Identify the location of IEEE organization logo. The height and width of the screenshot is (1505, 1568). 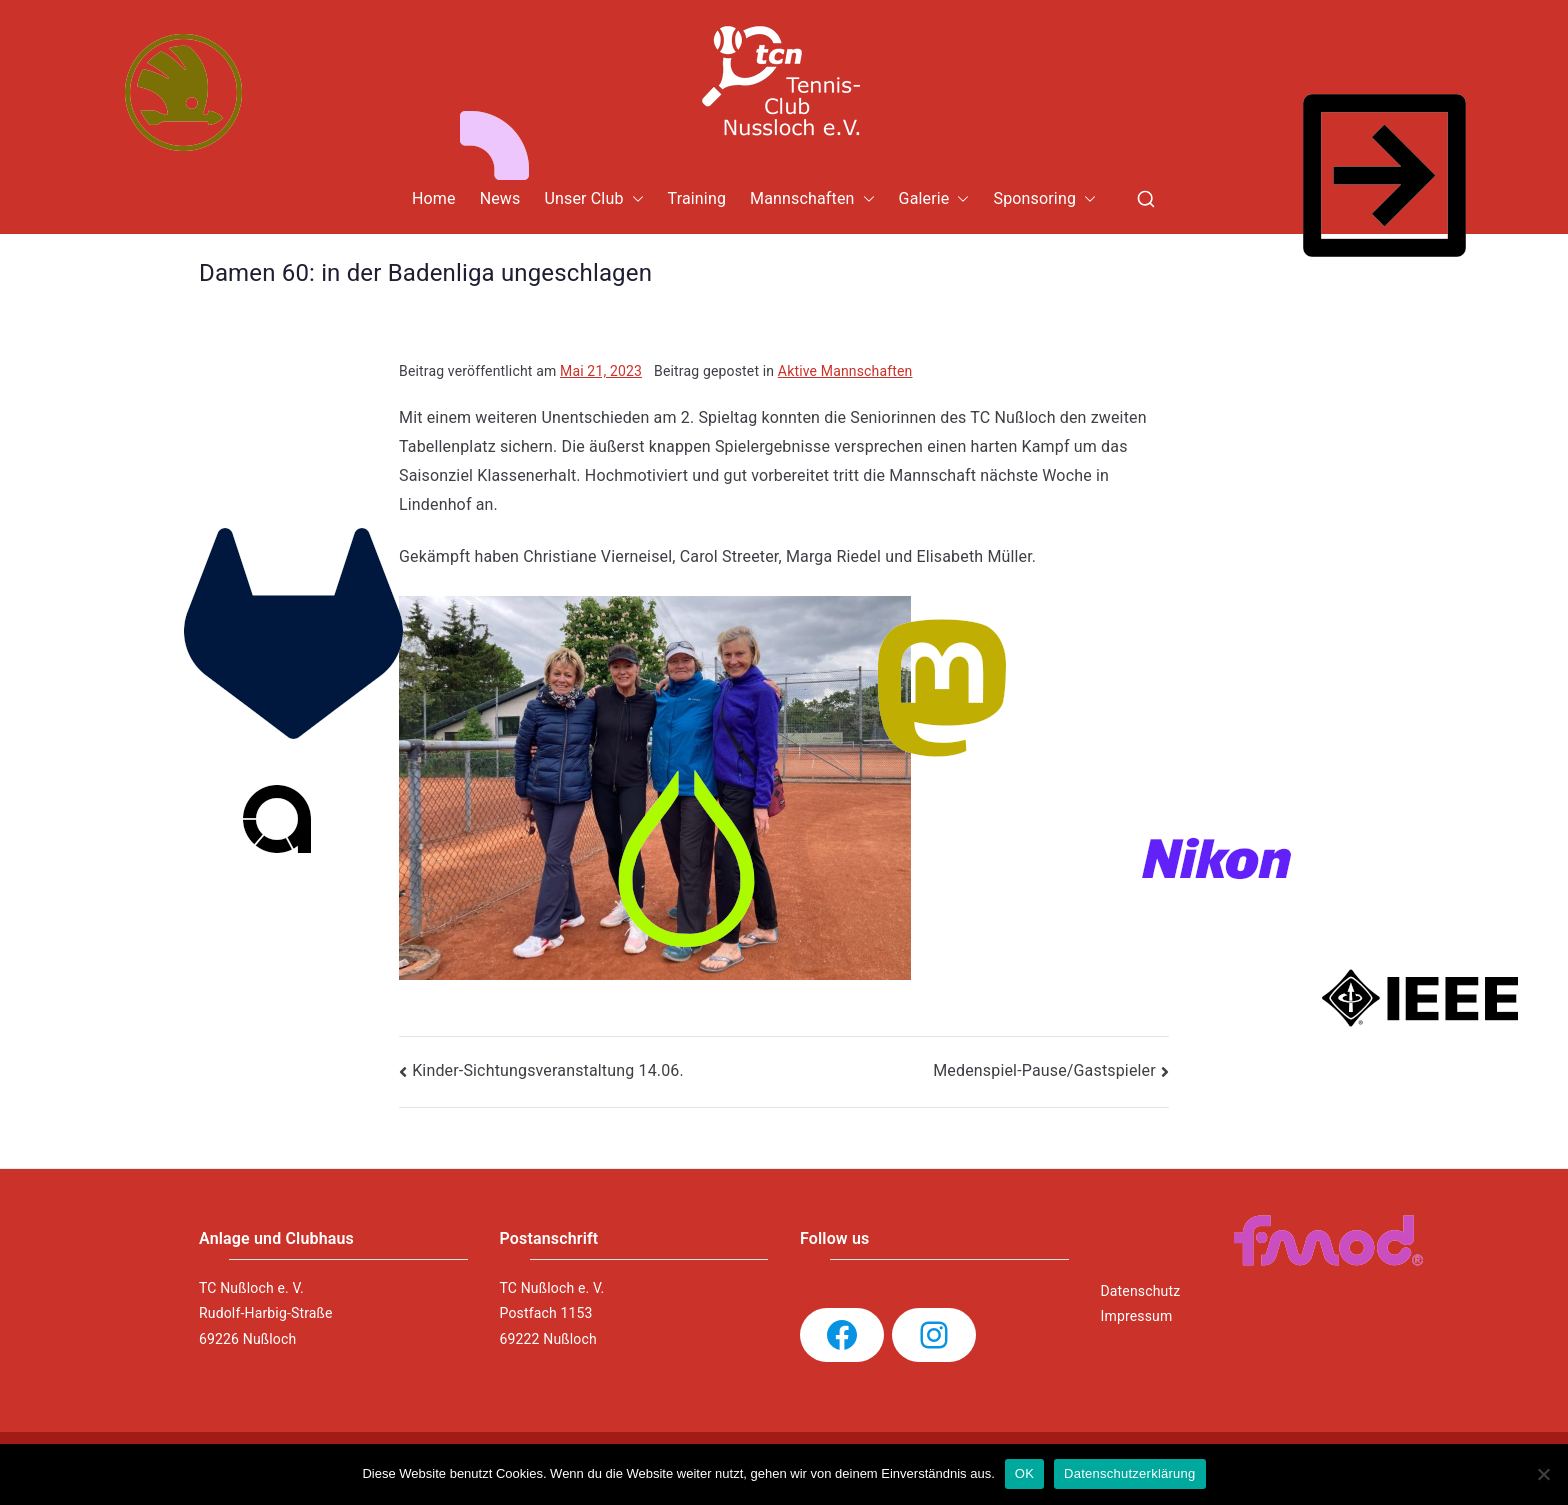
(1420, 998).